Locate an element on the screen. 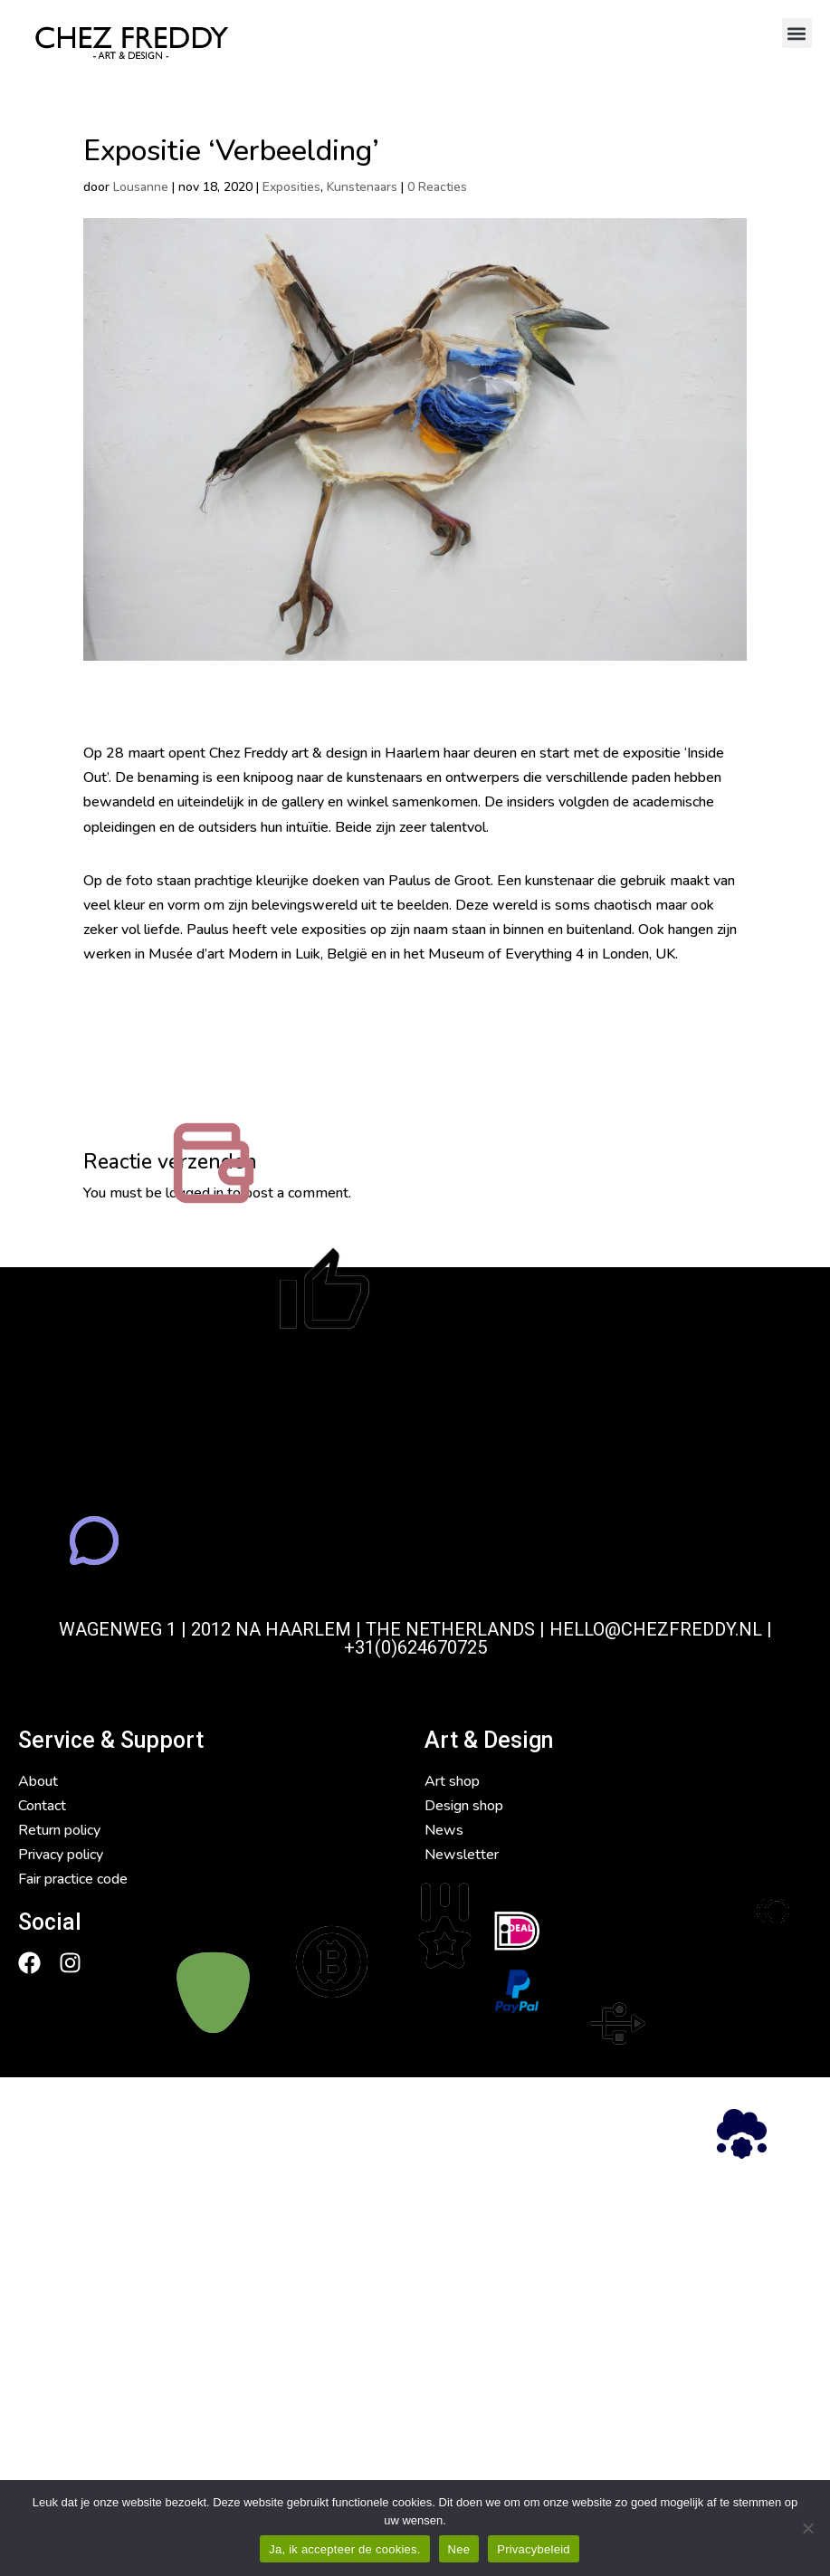 The image size is (830, 2576). add a duplicate control point is located at coordinates (773, 1911).